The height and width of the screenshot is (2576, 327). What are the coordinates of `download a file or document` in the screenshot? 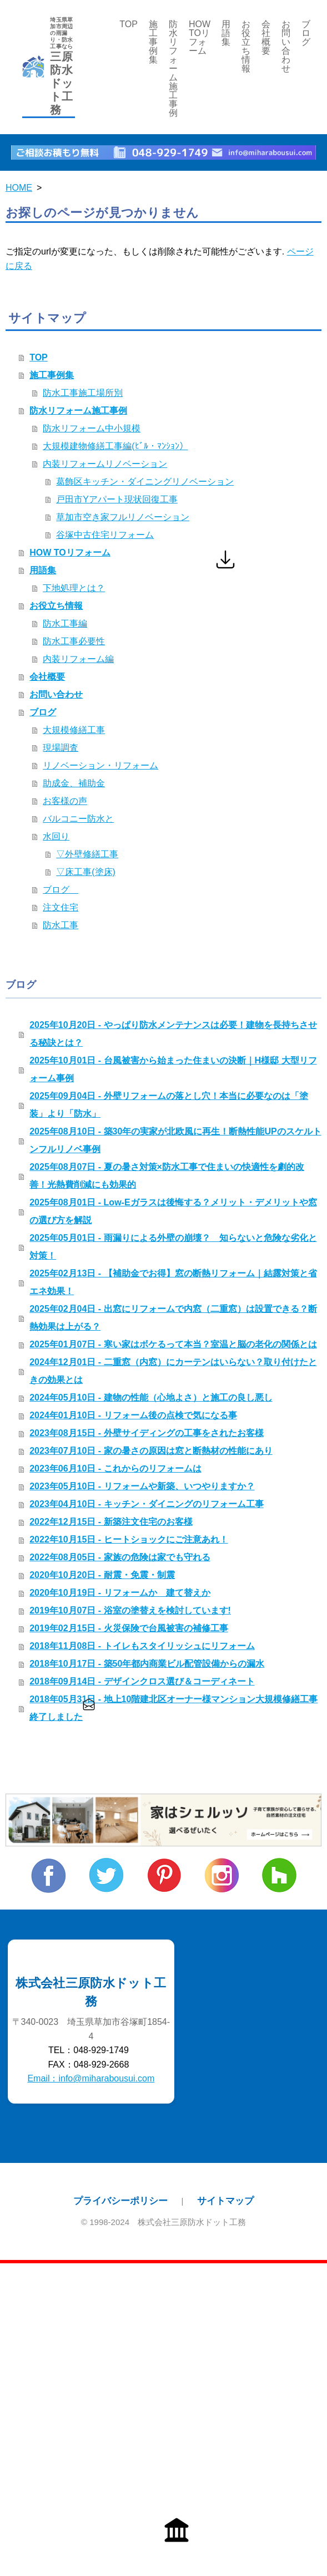 It's located at (225, 559).